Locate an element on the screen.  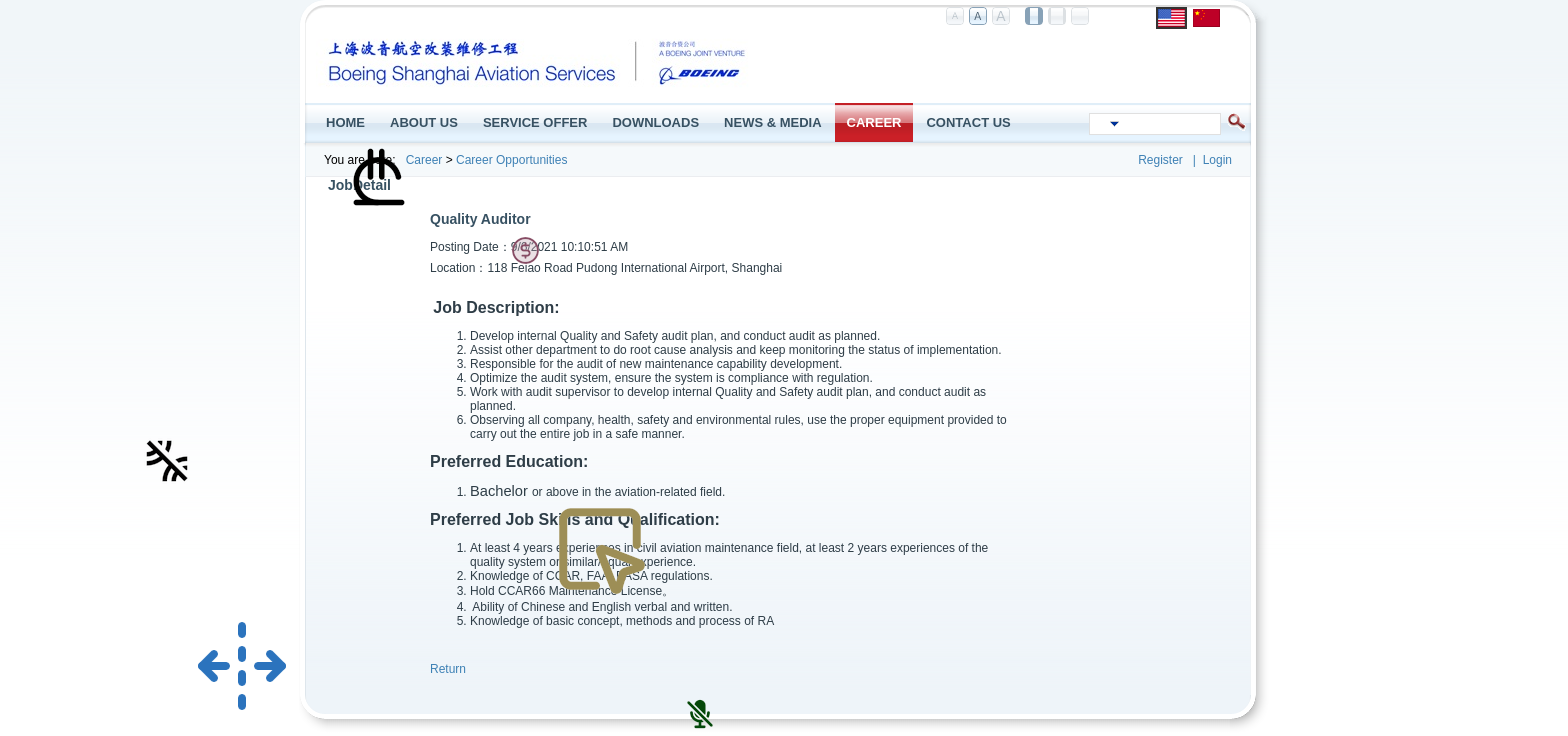
disable light leak effects on photos is located at coordinates (167, 461).